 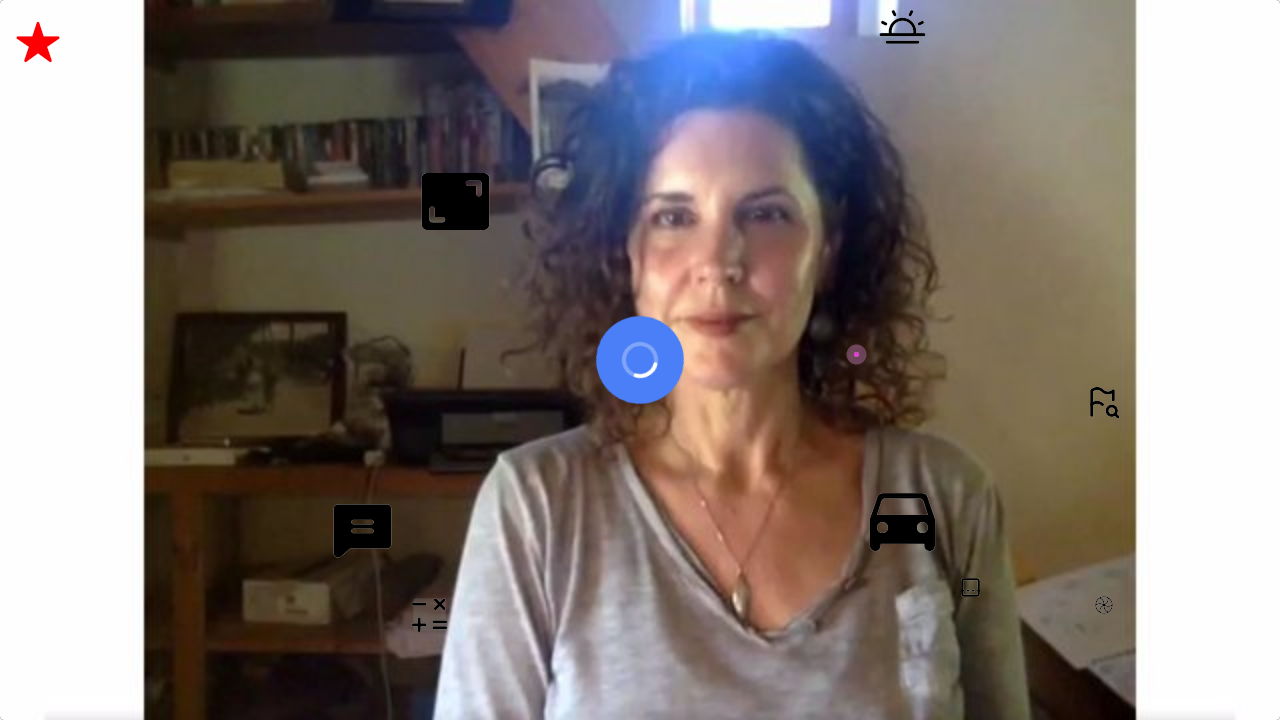 I want to click on search flagged items, so click(x=1102, y=401).